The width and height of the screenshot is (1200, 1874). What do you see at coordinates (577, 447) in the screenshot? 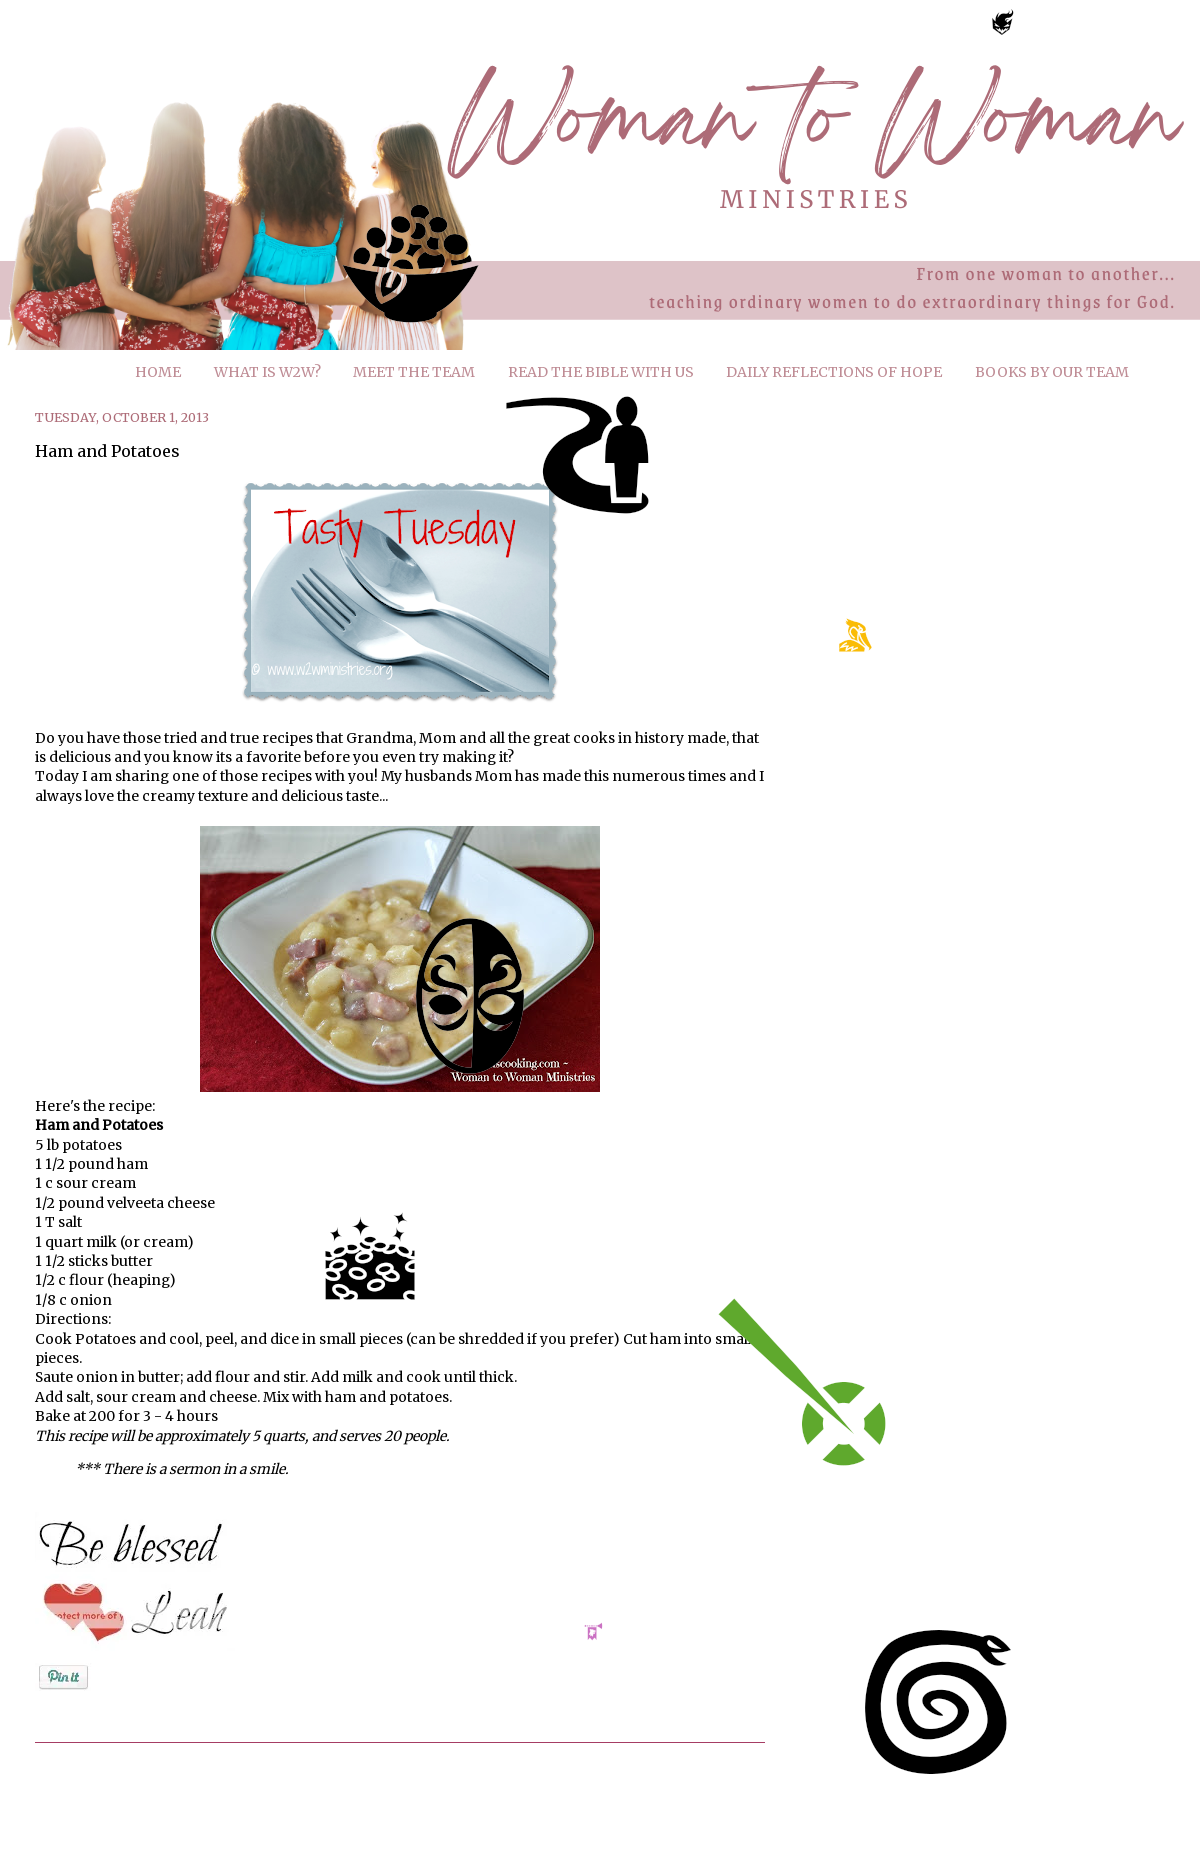
I see `start your journey or adventure` at bounding box center [577, 447].